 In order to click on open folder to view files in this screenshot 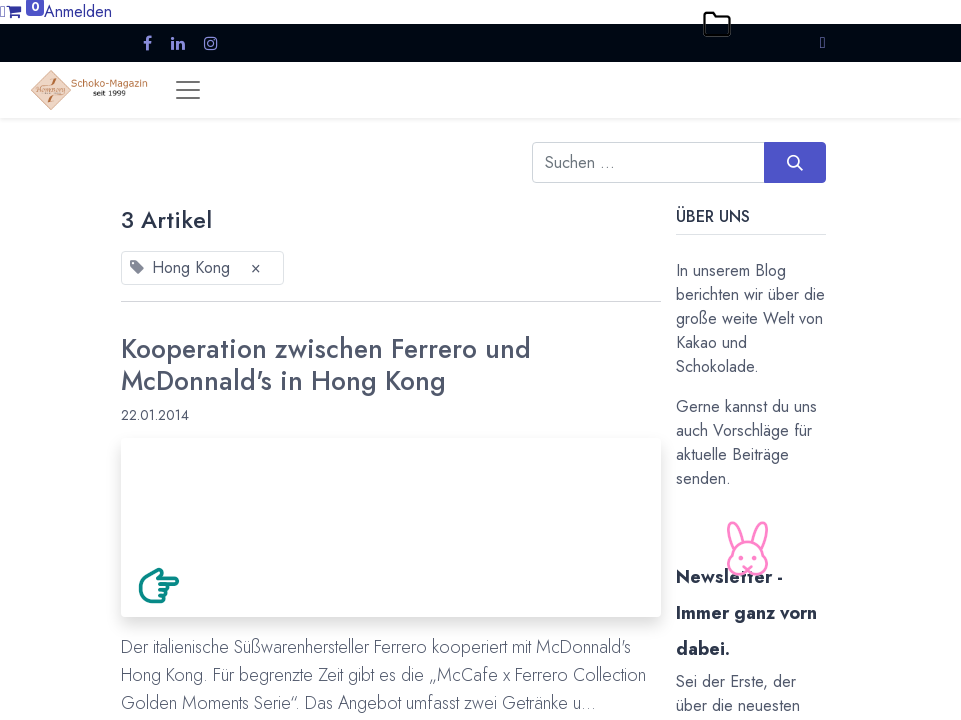, I will do `click(717, 24)`.